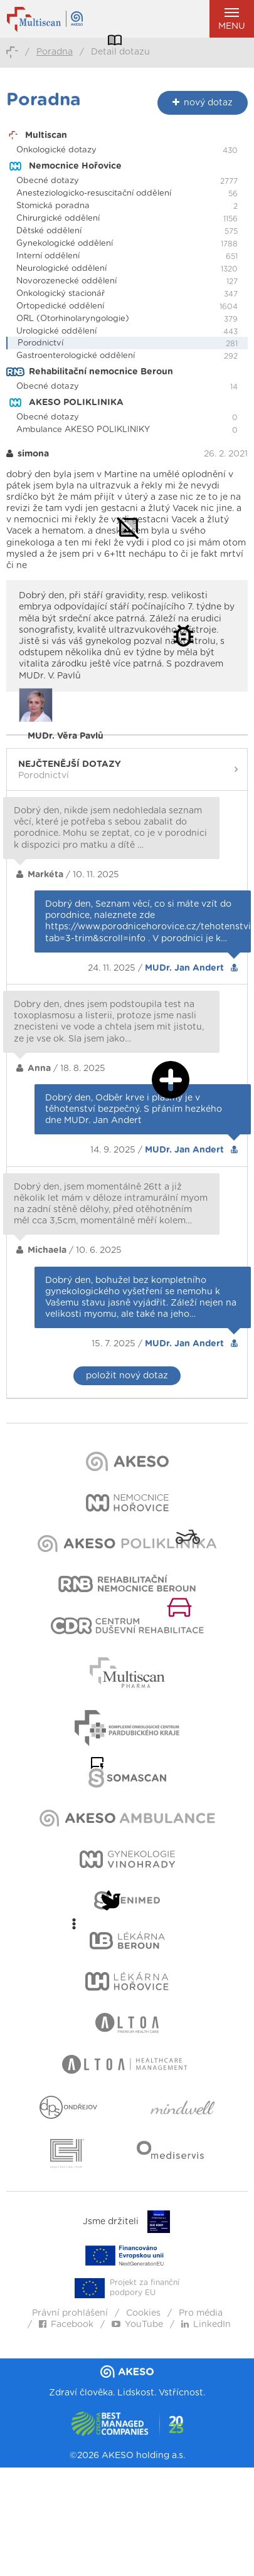  What do you see at coordinates (188, 1537) in the screenshot?
I see `select motorcycle as vehicle type` at bounding box center [188, 1537].